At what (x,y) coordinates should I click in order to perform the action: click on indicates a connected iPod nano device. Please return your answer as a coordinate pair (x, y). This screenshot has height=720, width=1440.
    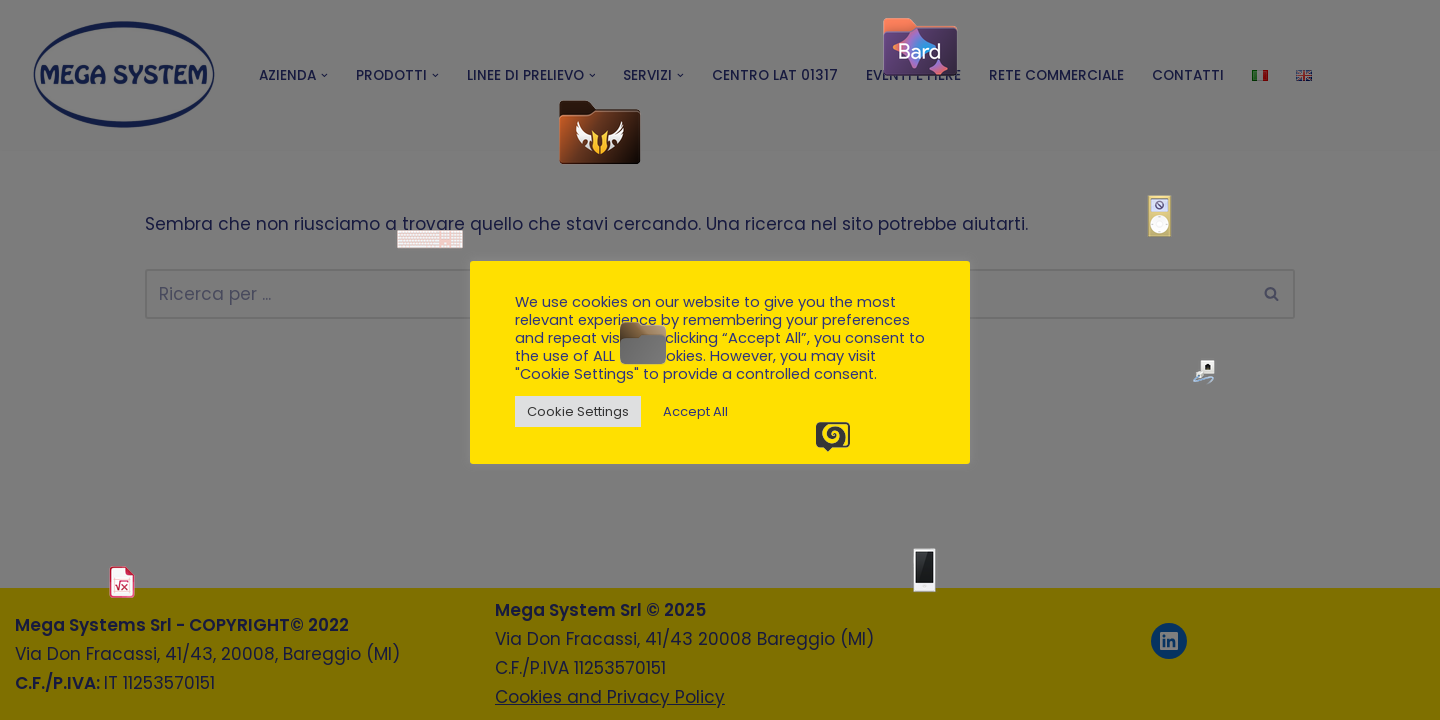
    Looking at the image, I should click on (924, 570).